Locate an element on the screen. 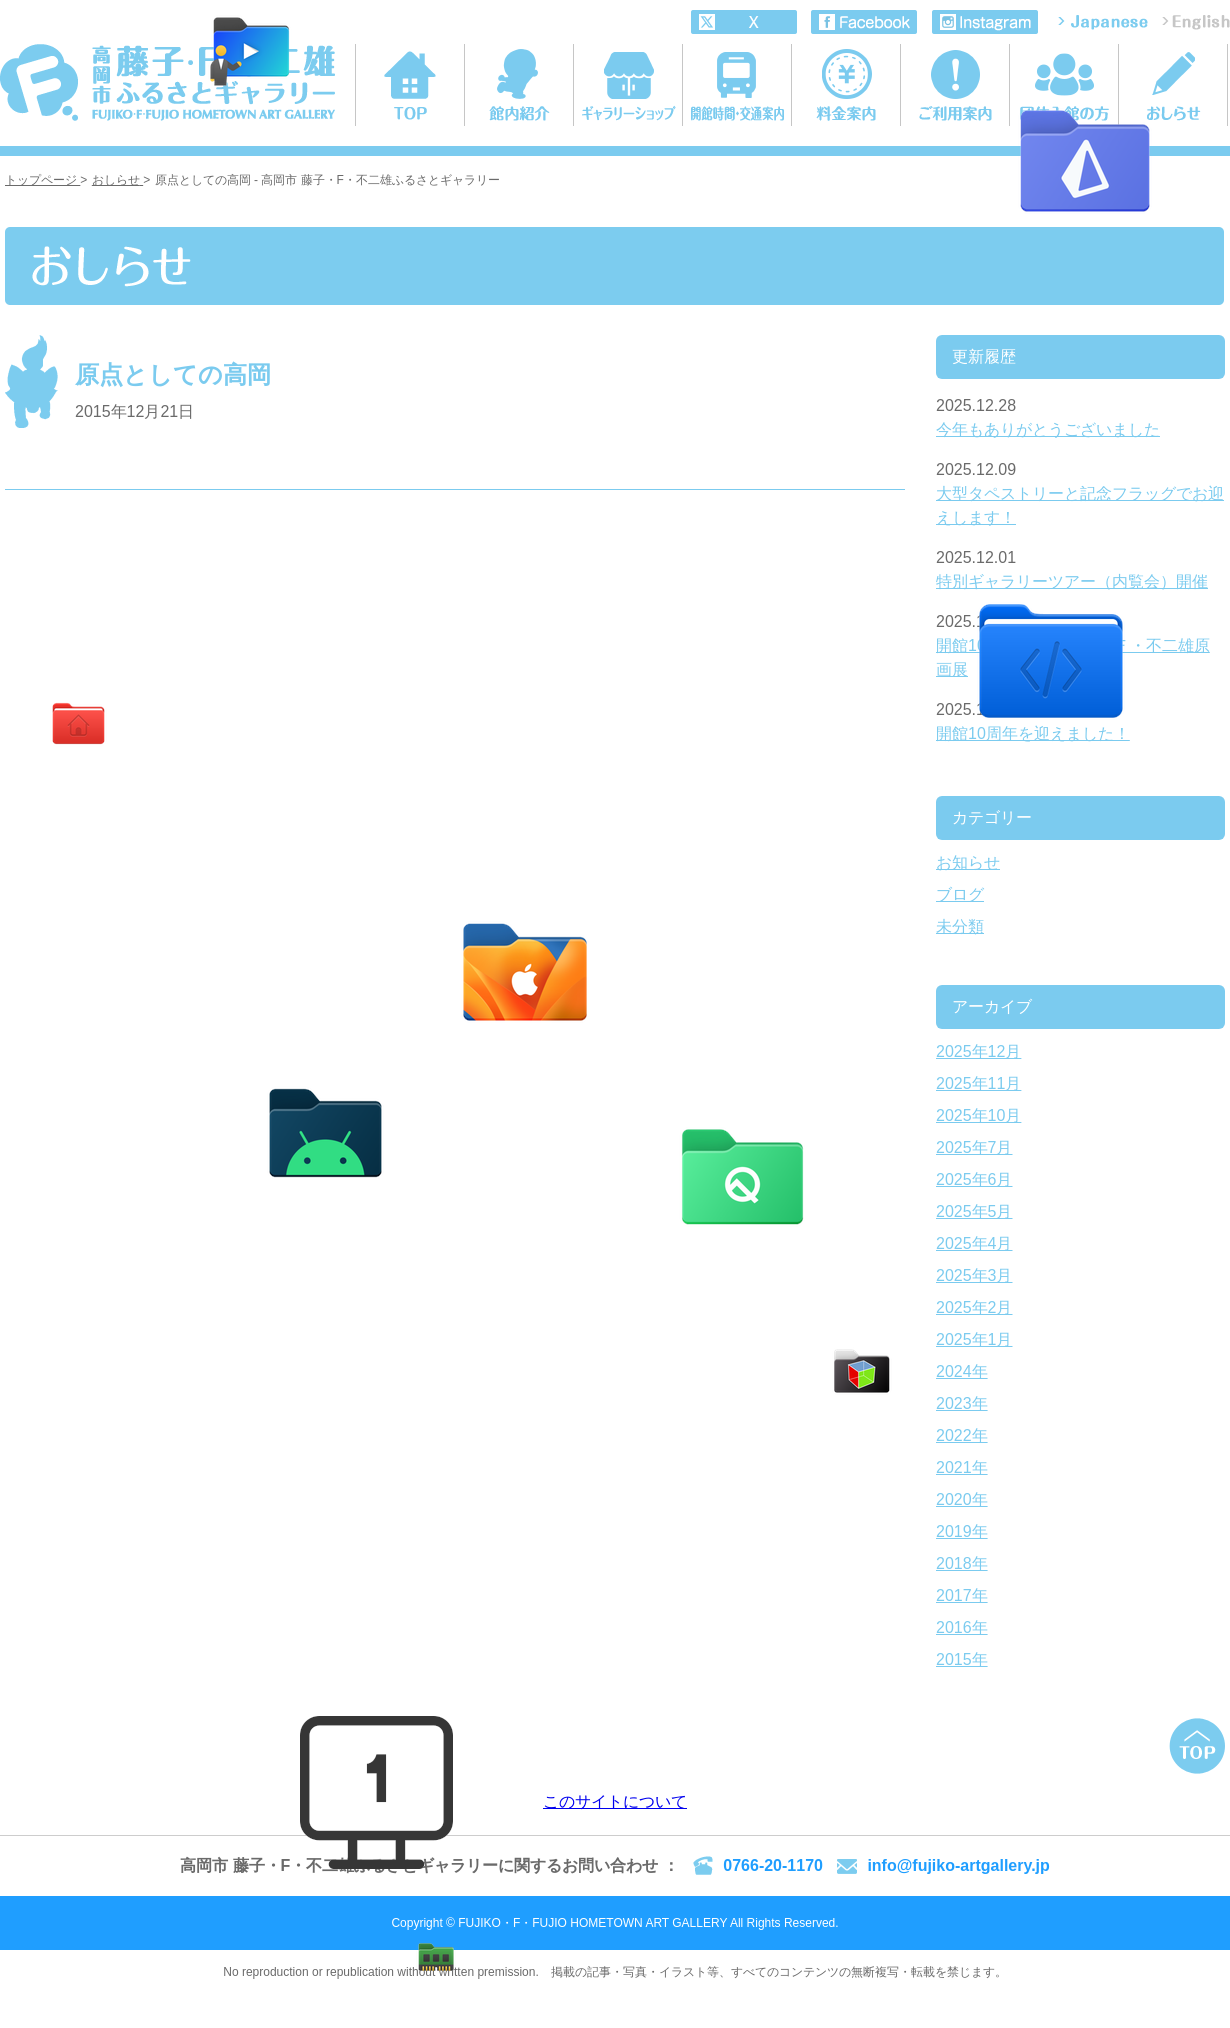 This screenshot has height=2028, width=1230. open android 10 system folder is located at coordinates (742, 1180).